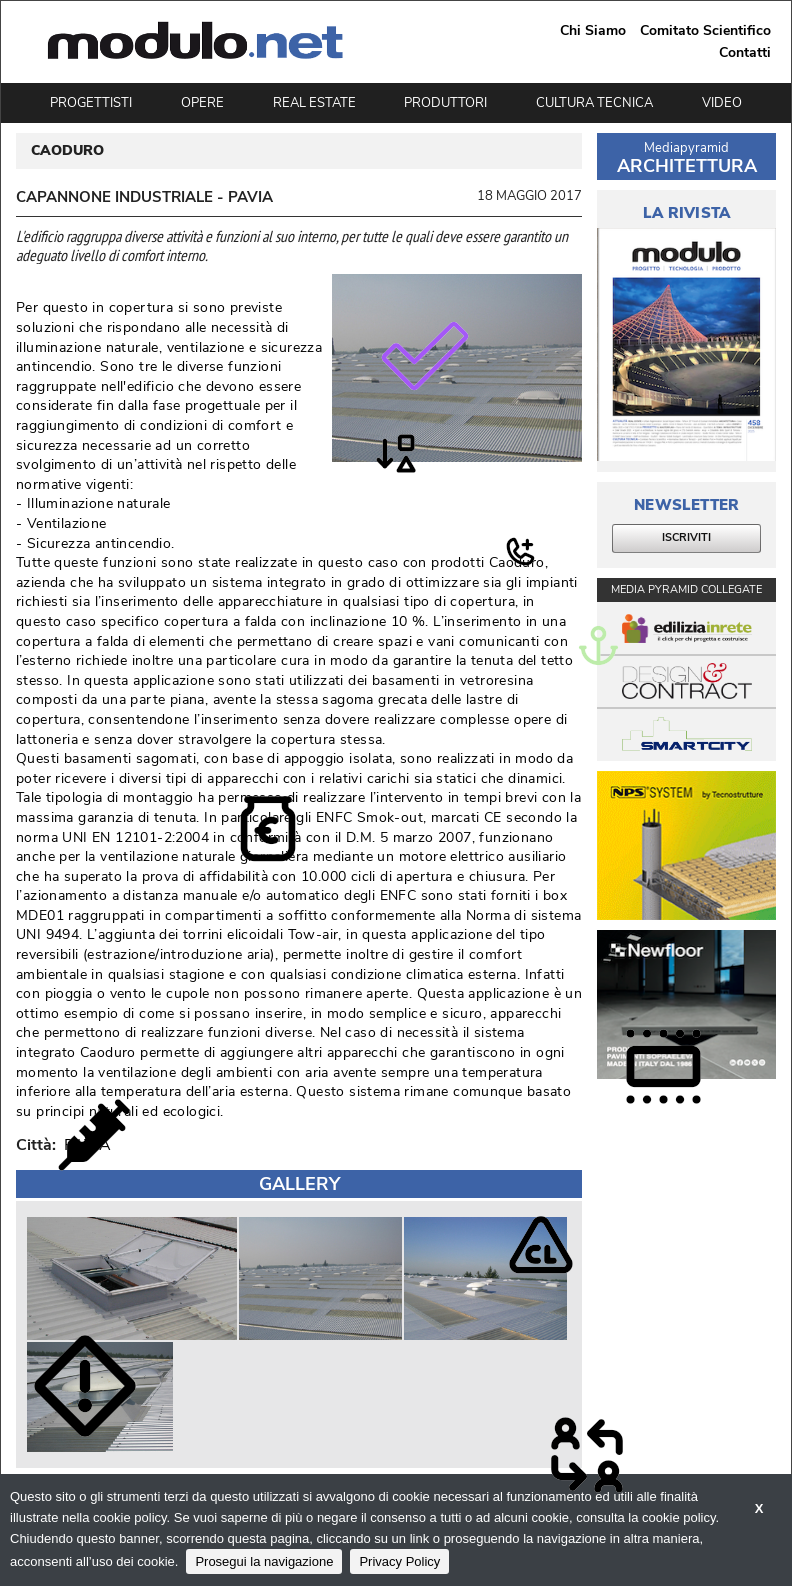 Image resolution: width=792 pixels, height=1586 pixels. What do you see at coordinates (423, 354) in the screenshot?
I see `confirm or submit an action` at bounding box center [423, 354].